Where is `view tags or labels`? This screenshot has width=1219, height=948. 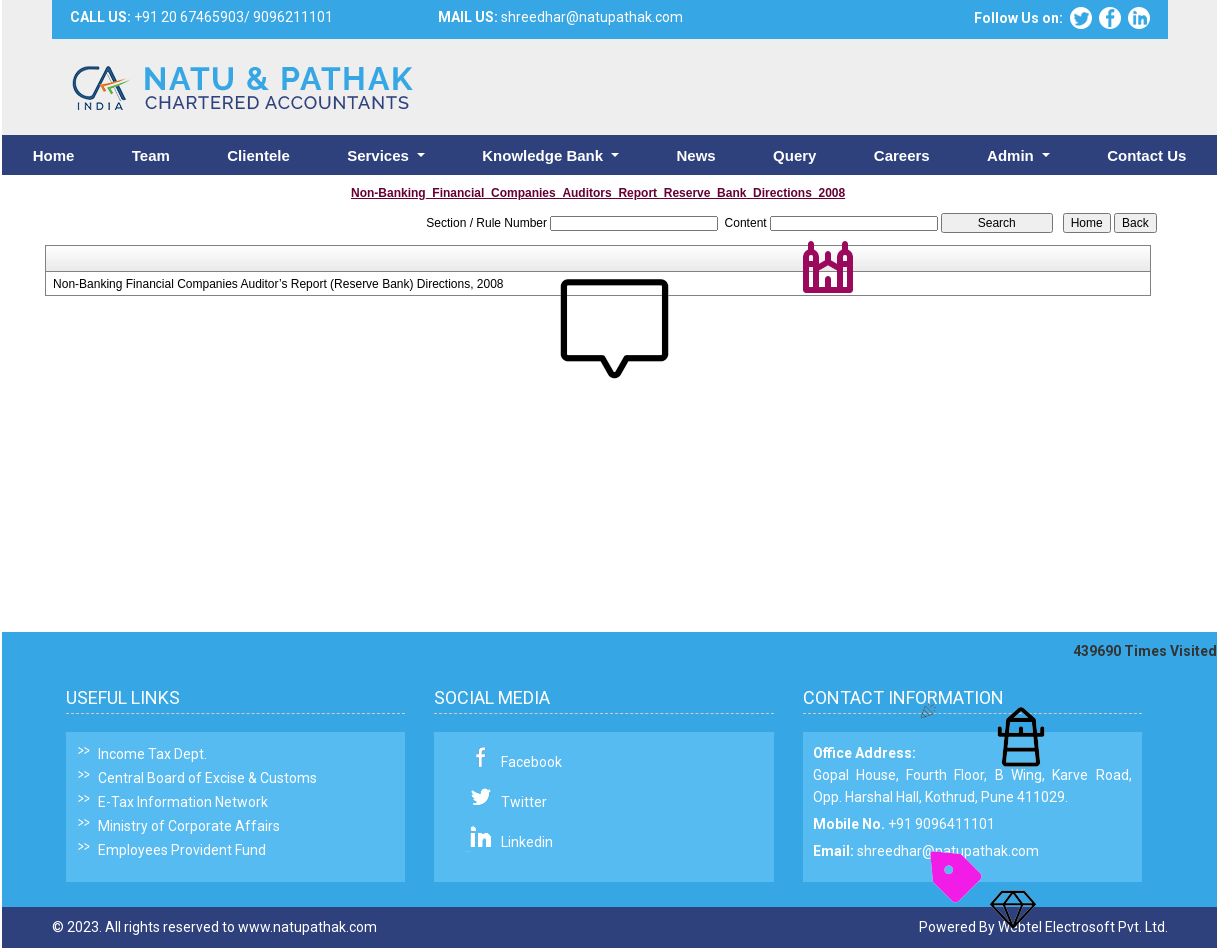
view tags or labels is located at coordinates (953, 874).